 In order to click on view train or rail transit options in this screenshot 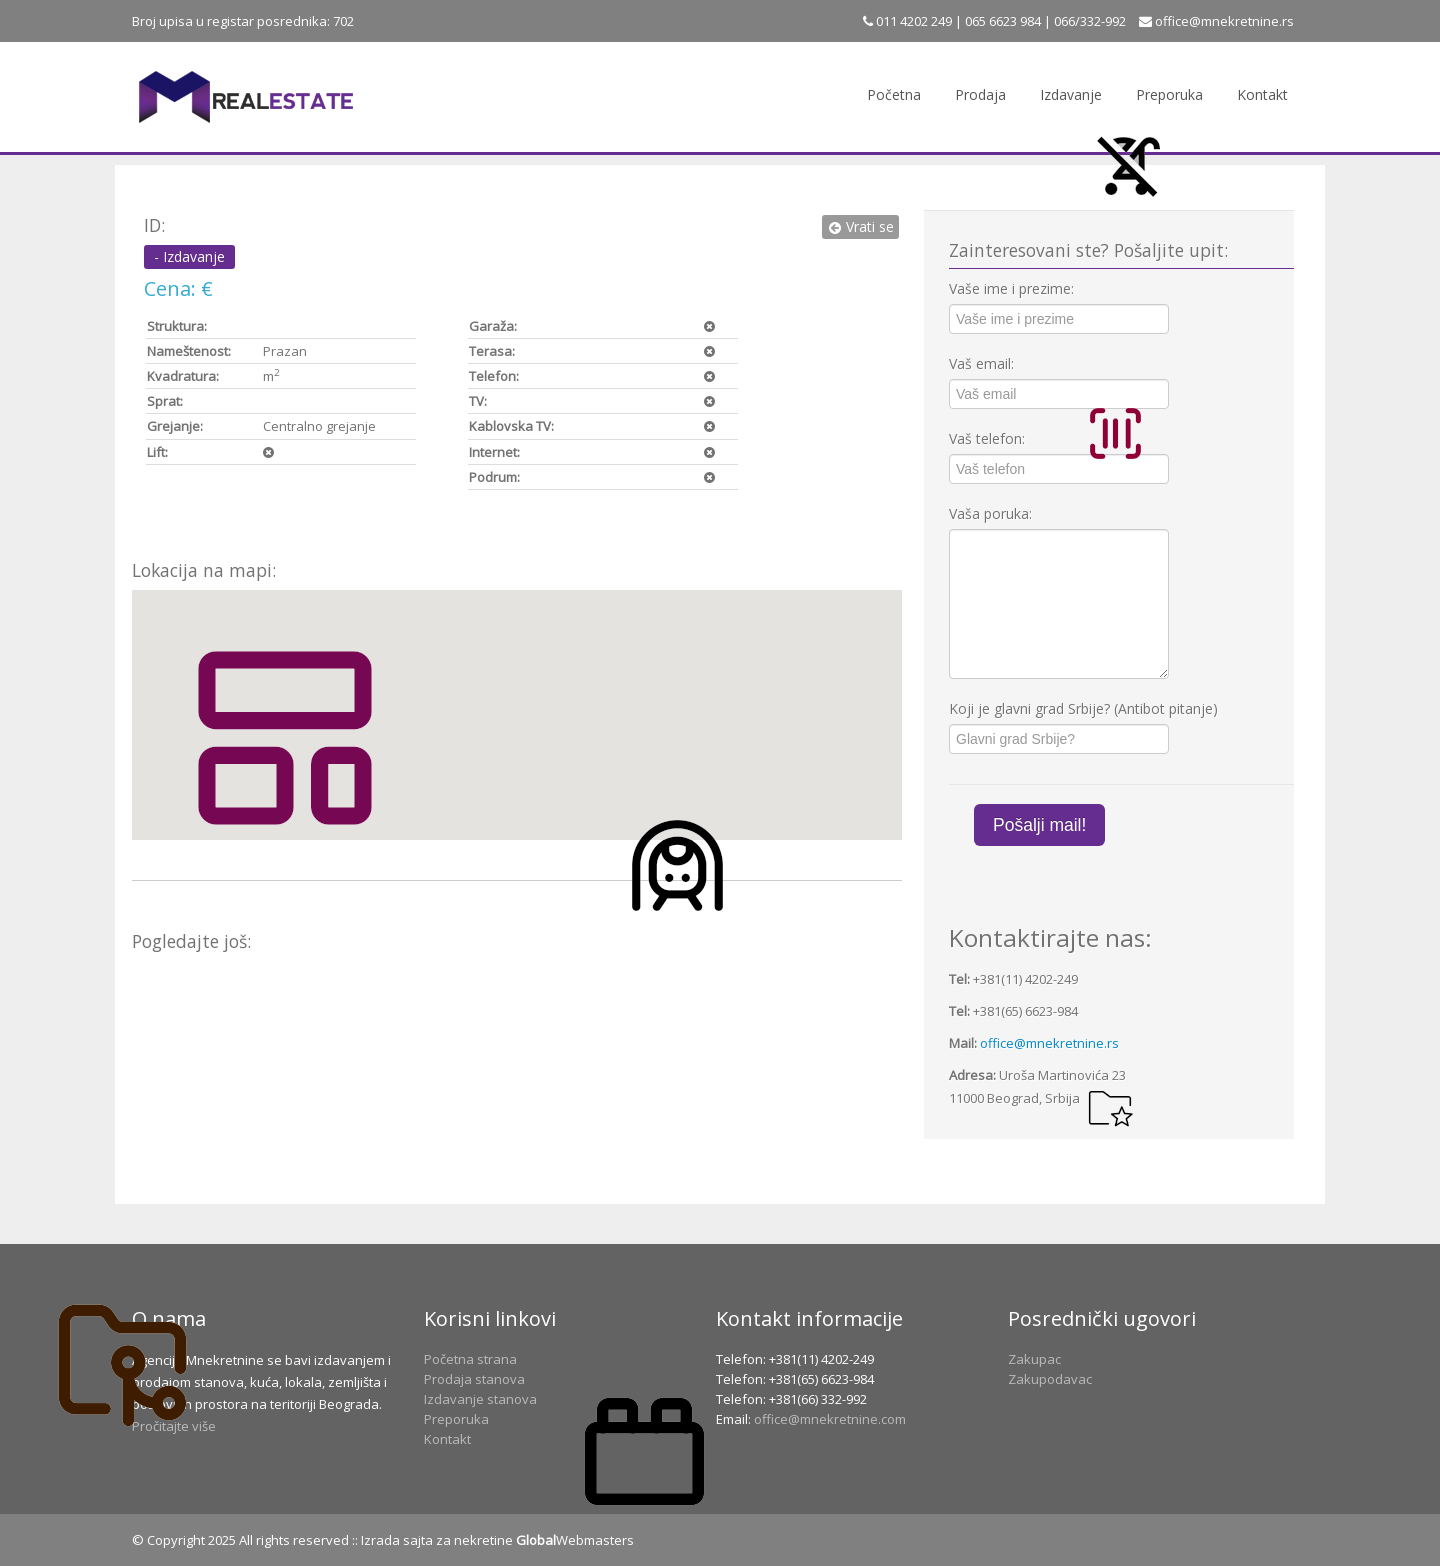, I will do `click(677, 865)`.